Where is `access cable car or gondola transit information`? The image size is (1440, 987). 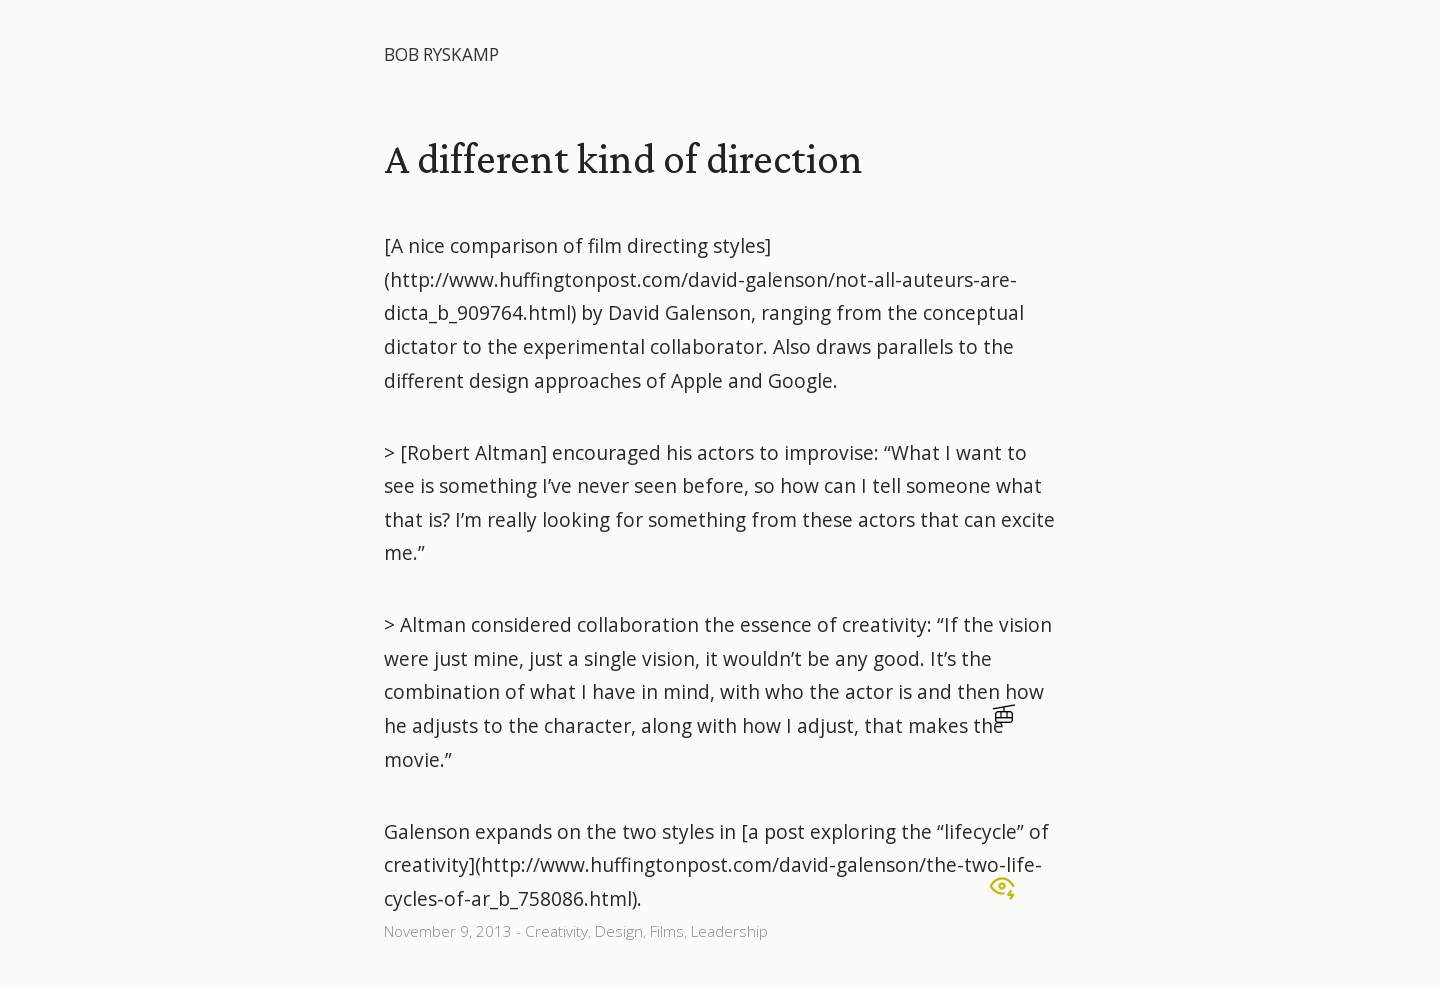 access cable car or gondola transit information is located at coordinates (1004, 714).